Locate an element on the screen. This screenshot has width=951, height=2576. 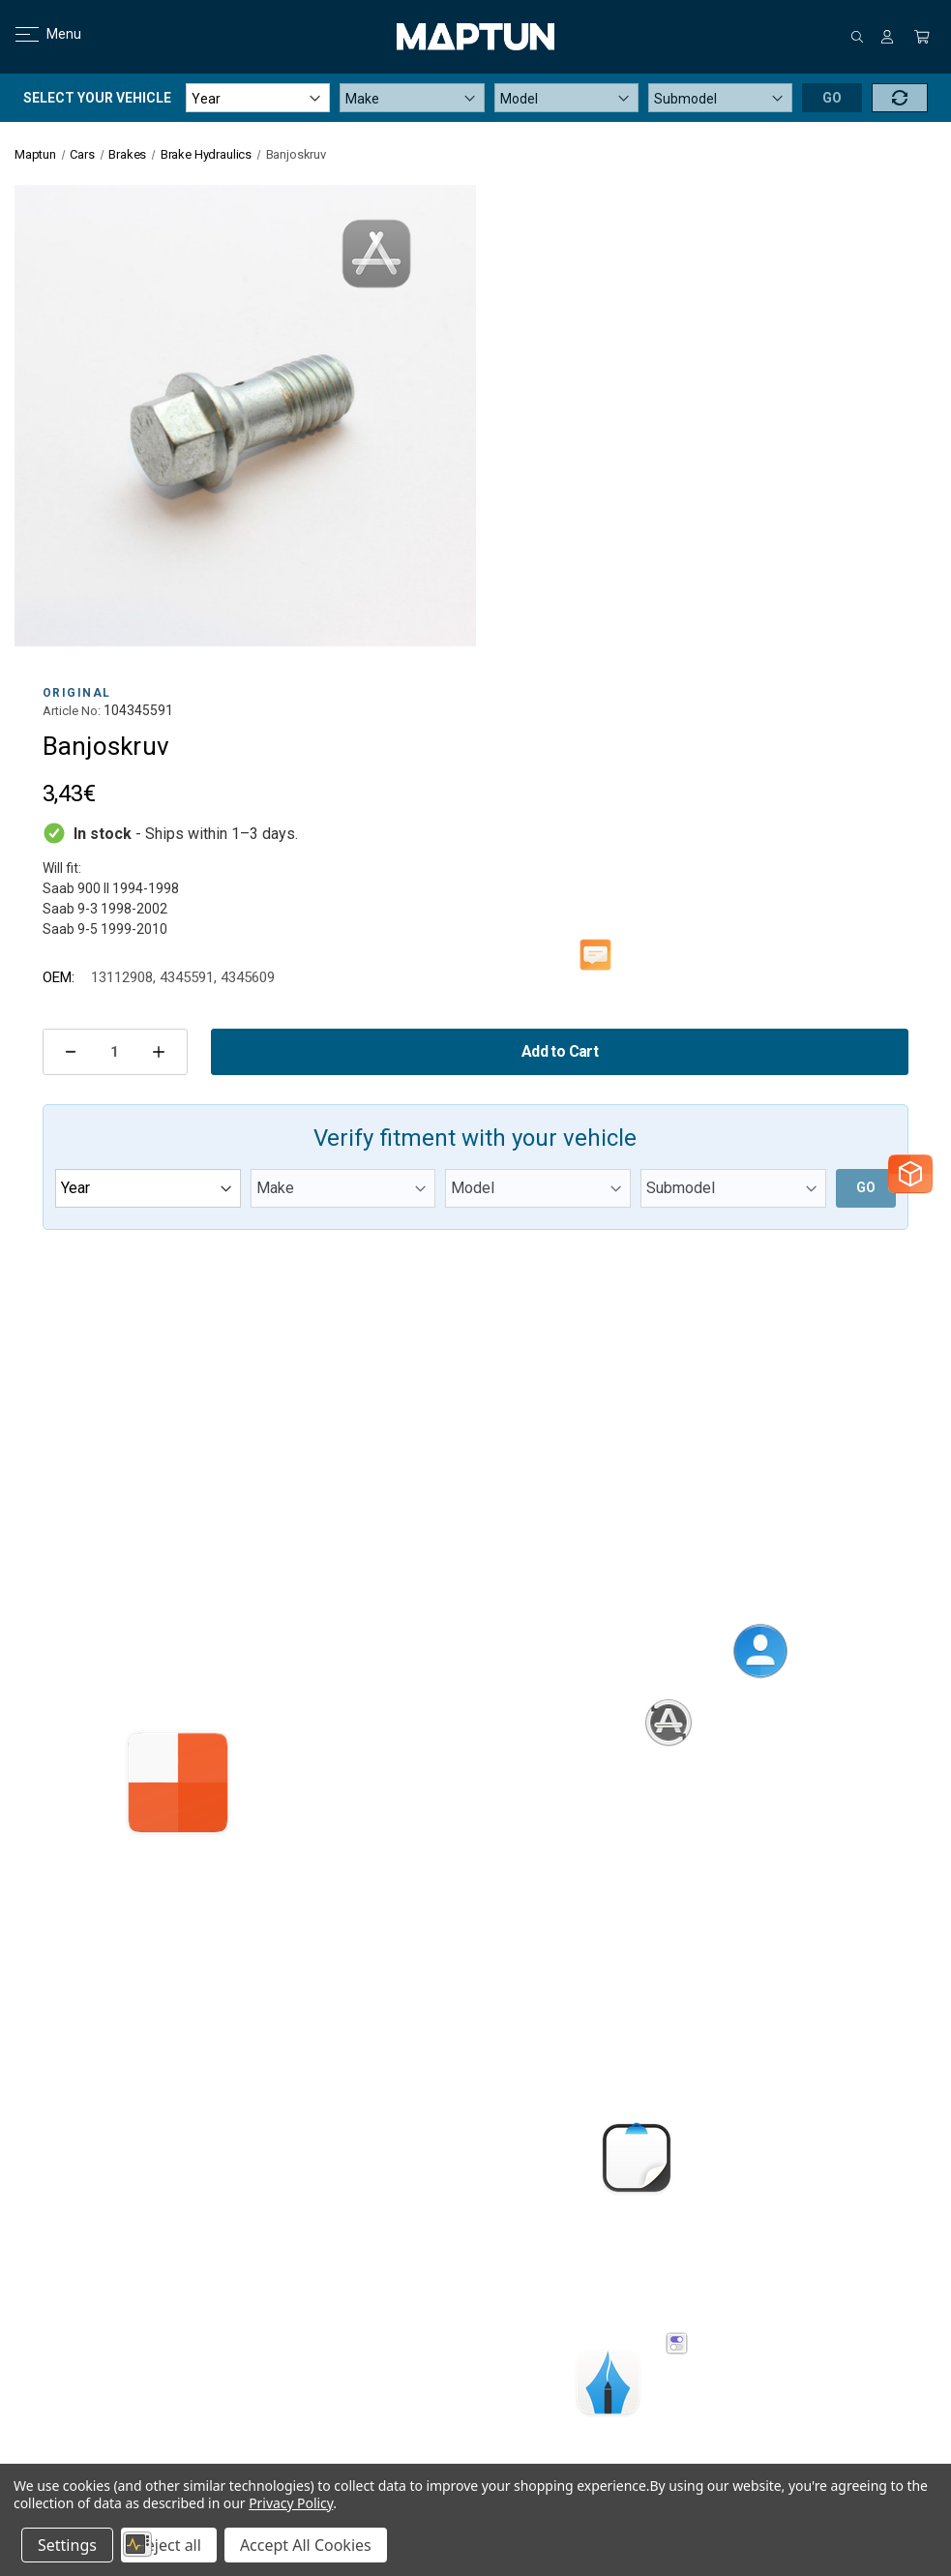
open the App Store to browse and download apps is located at coordinates (376, 254).